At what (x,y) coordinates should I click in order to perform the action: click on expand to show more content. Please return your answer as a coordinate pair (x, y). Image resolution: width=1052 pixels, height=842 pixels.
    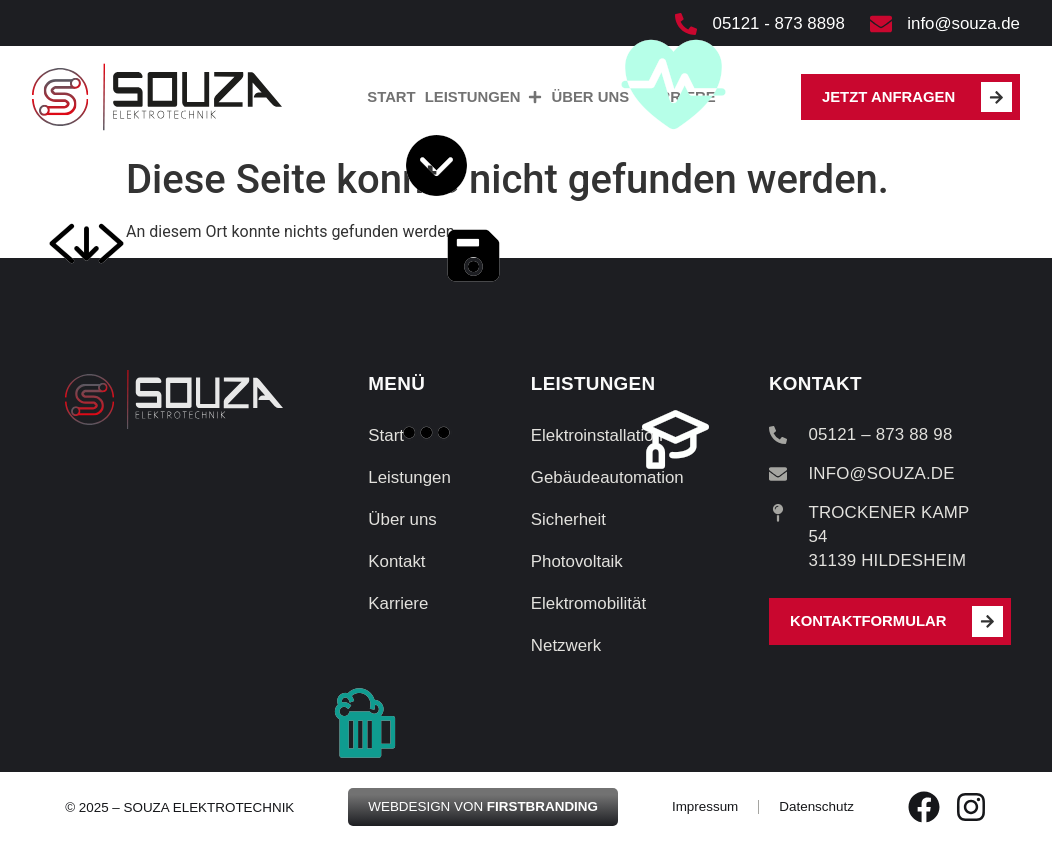
    Looking at the image, I should click on (436, 165).